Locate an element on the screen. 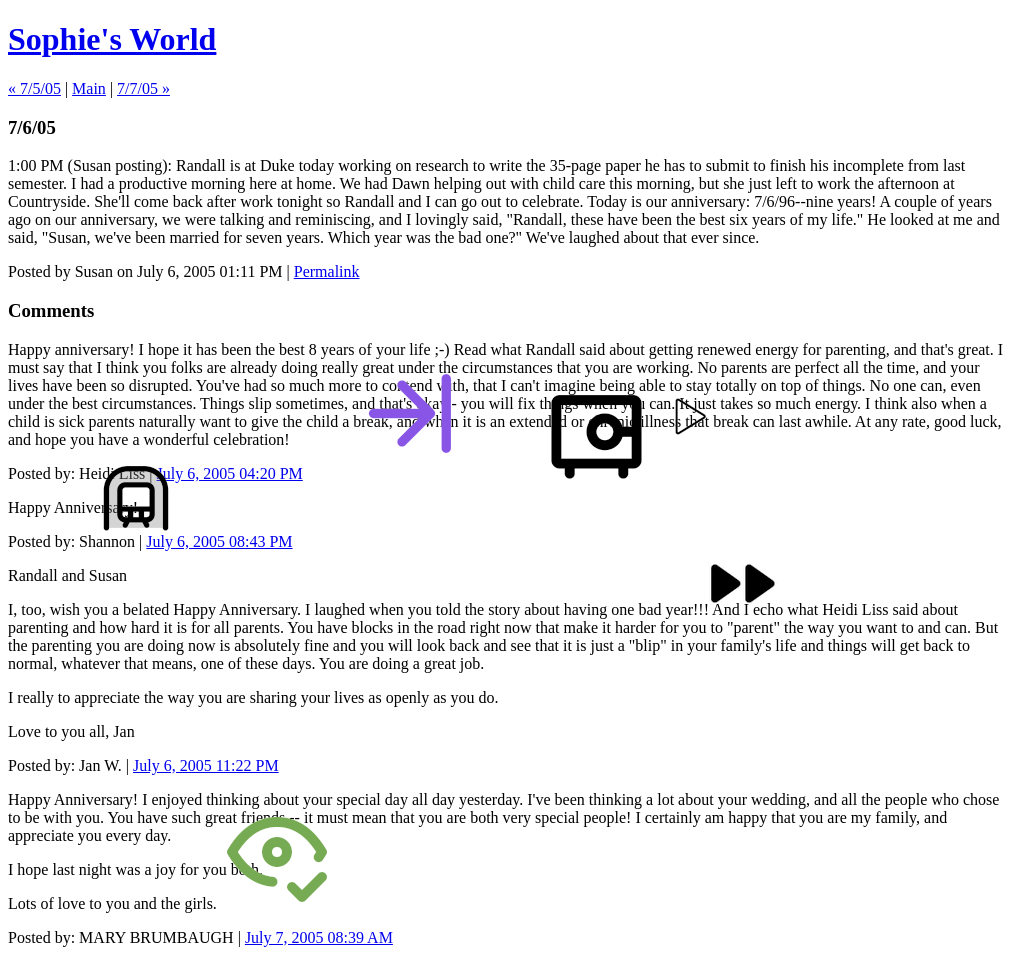  navigate to the next item or page is located at coordinates (411, 413).